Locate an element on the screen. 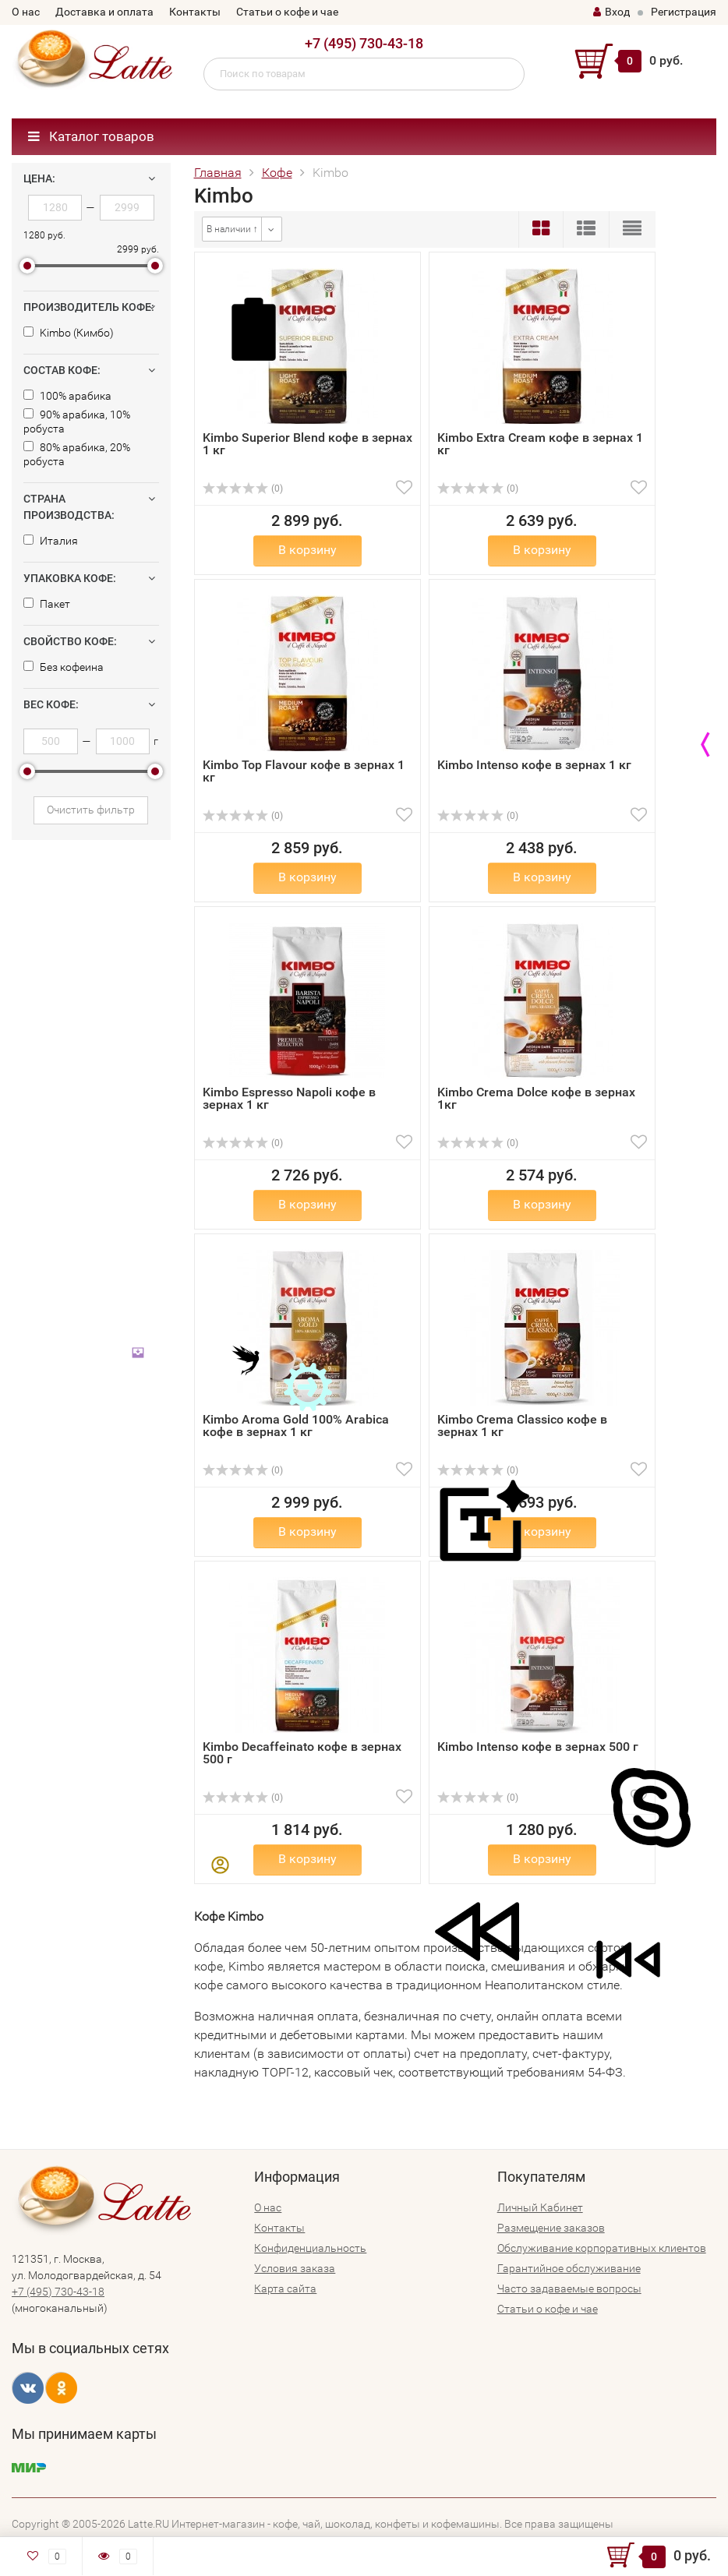 The height and width of the screenshot is (2576, 728). inductive automation company logo is located at coordinates (308, 1387).